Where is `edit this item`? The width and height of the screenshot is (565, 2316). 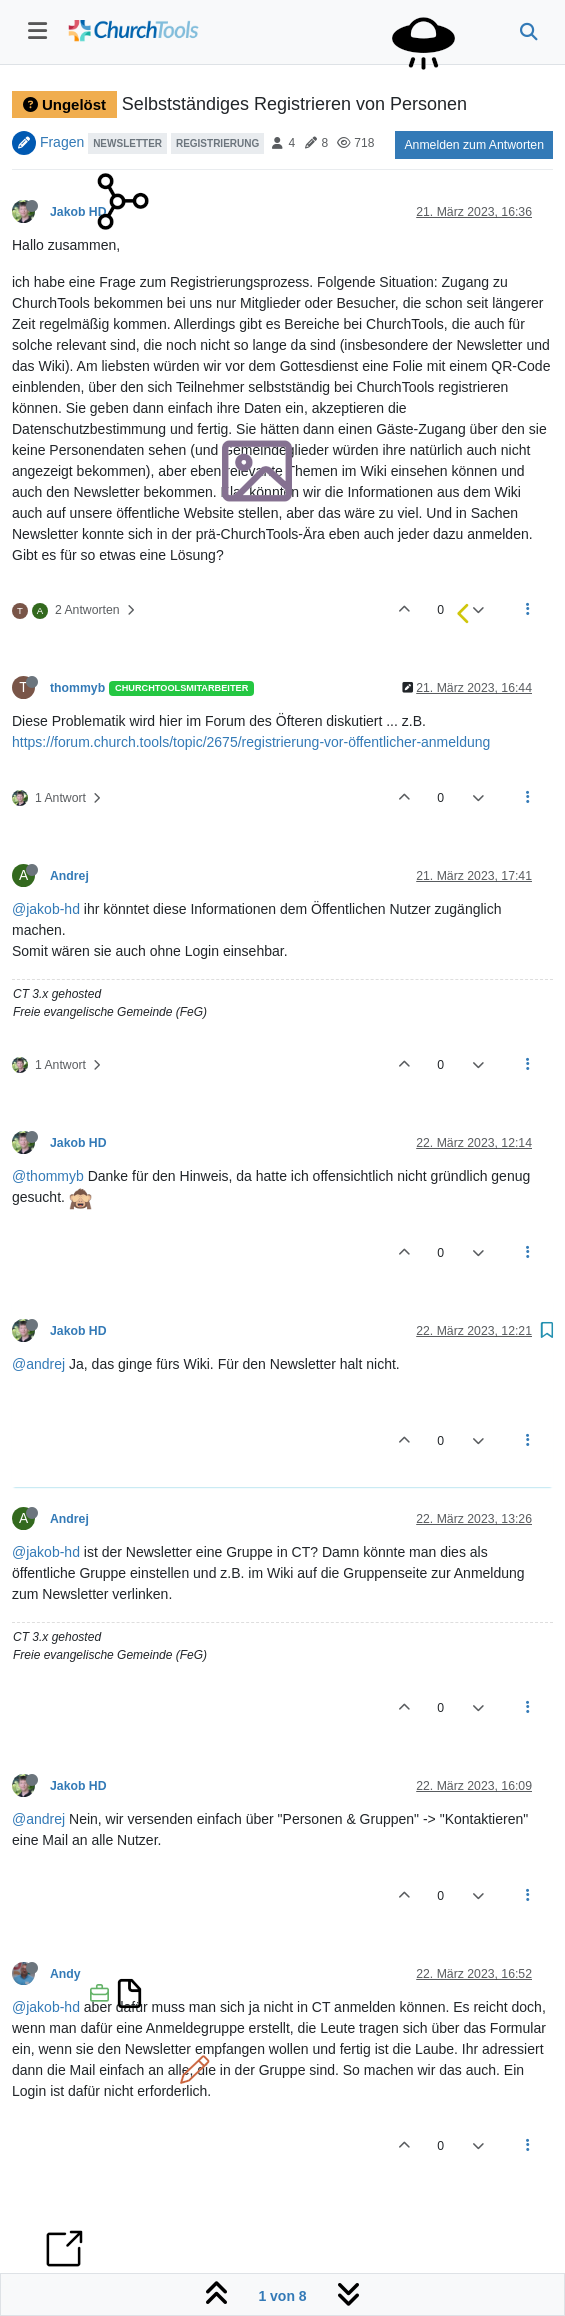
edit this item is located at coordinates (194, 2069).